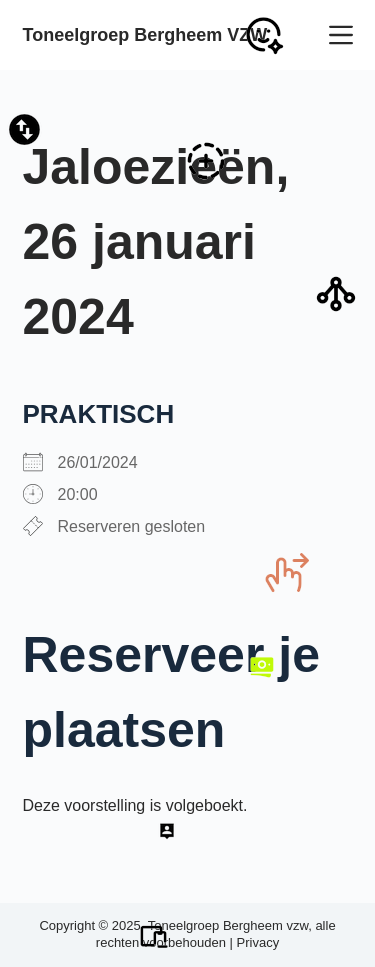  Describe the element at coordinates (262, 667) in the screenshot. I see `view your wallet or account balance` at that location.